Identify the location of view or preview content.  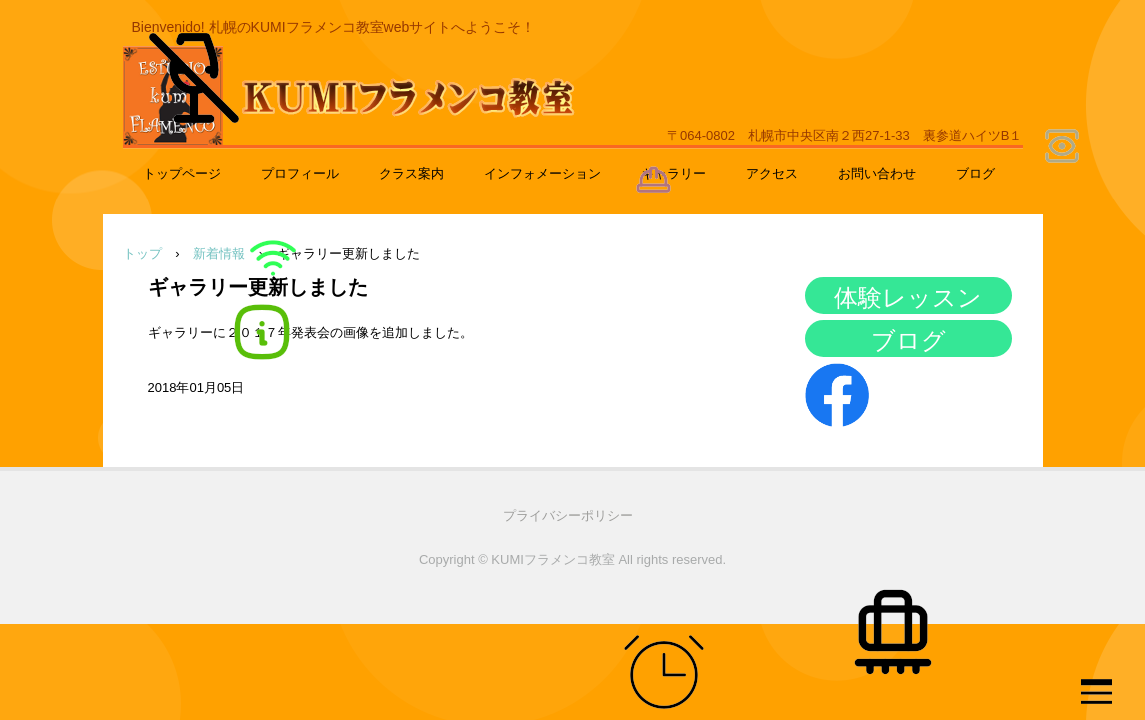
(1062, 146).